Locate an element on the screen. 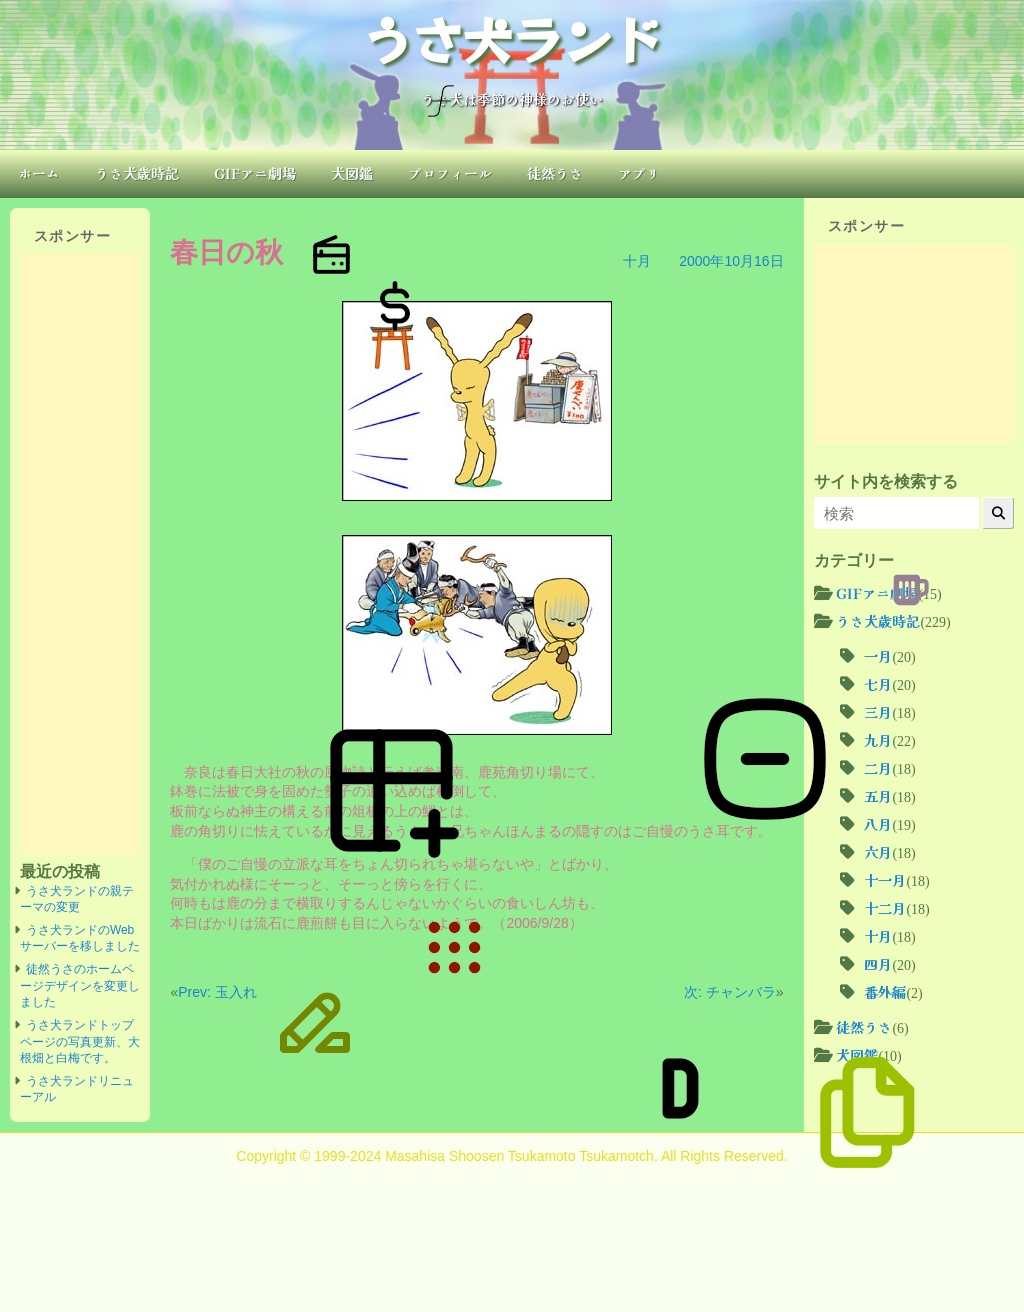 The height and width of the screenshot is (1312, 1024). view multiple files or documents is located at coordinates (864, 1112).